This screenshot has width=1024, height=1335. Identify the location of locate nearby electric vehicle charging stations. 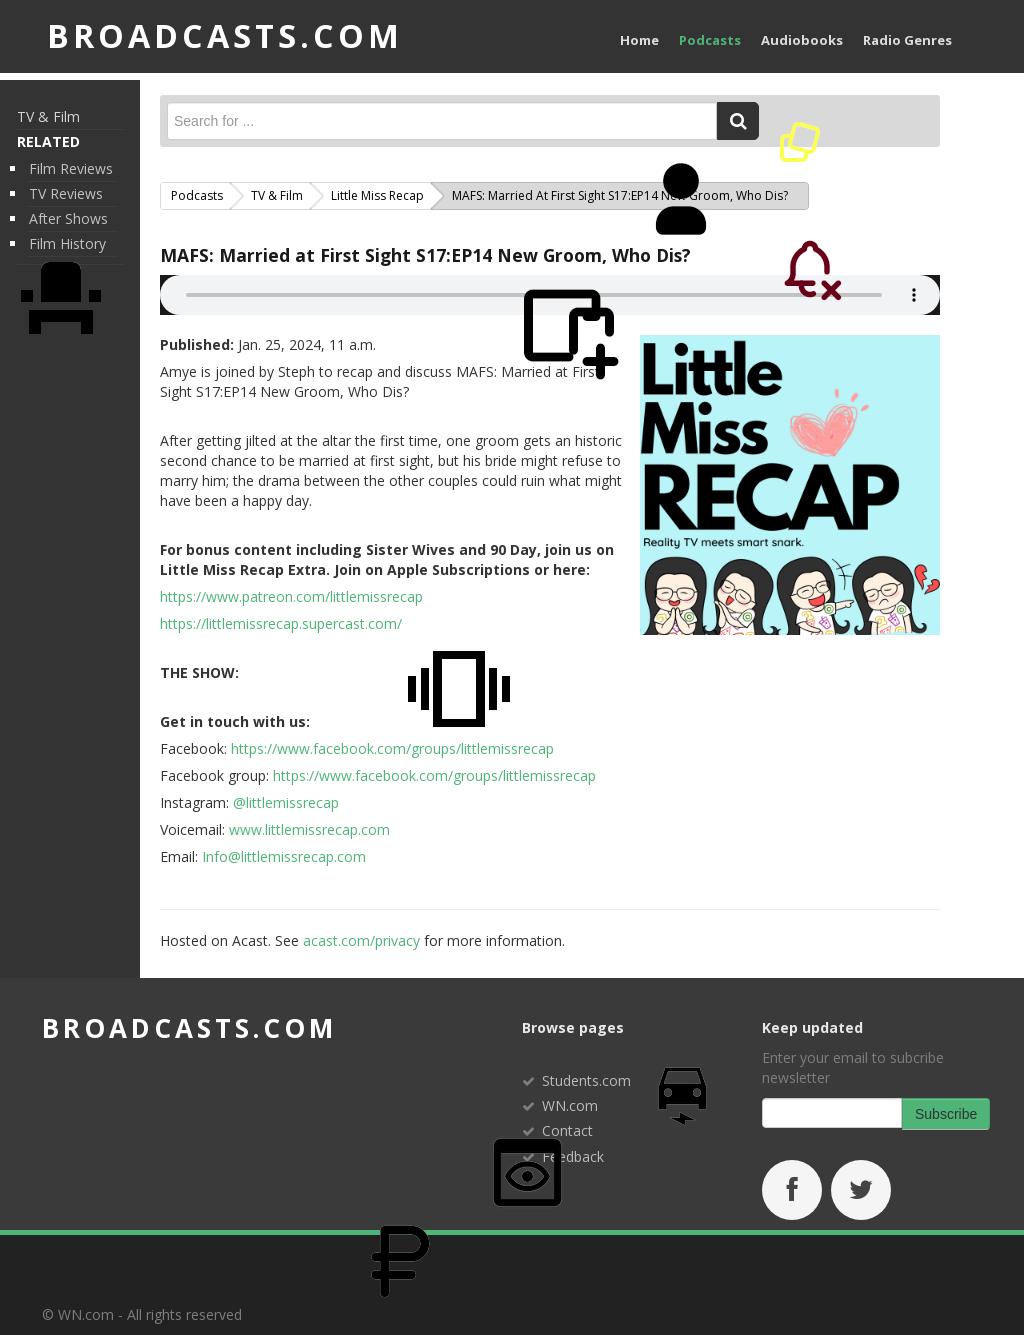
(682, 1096).